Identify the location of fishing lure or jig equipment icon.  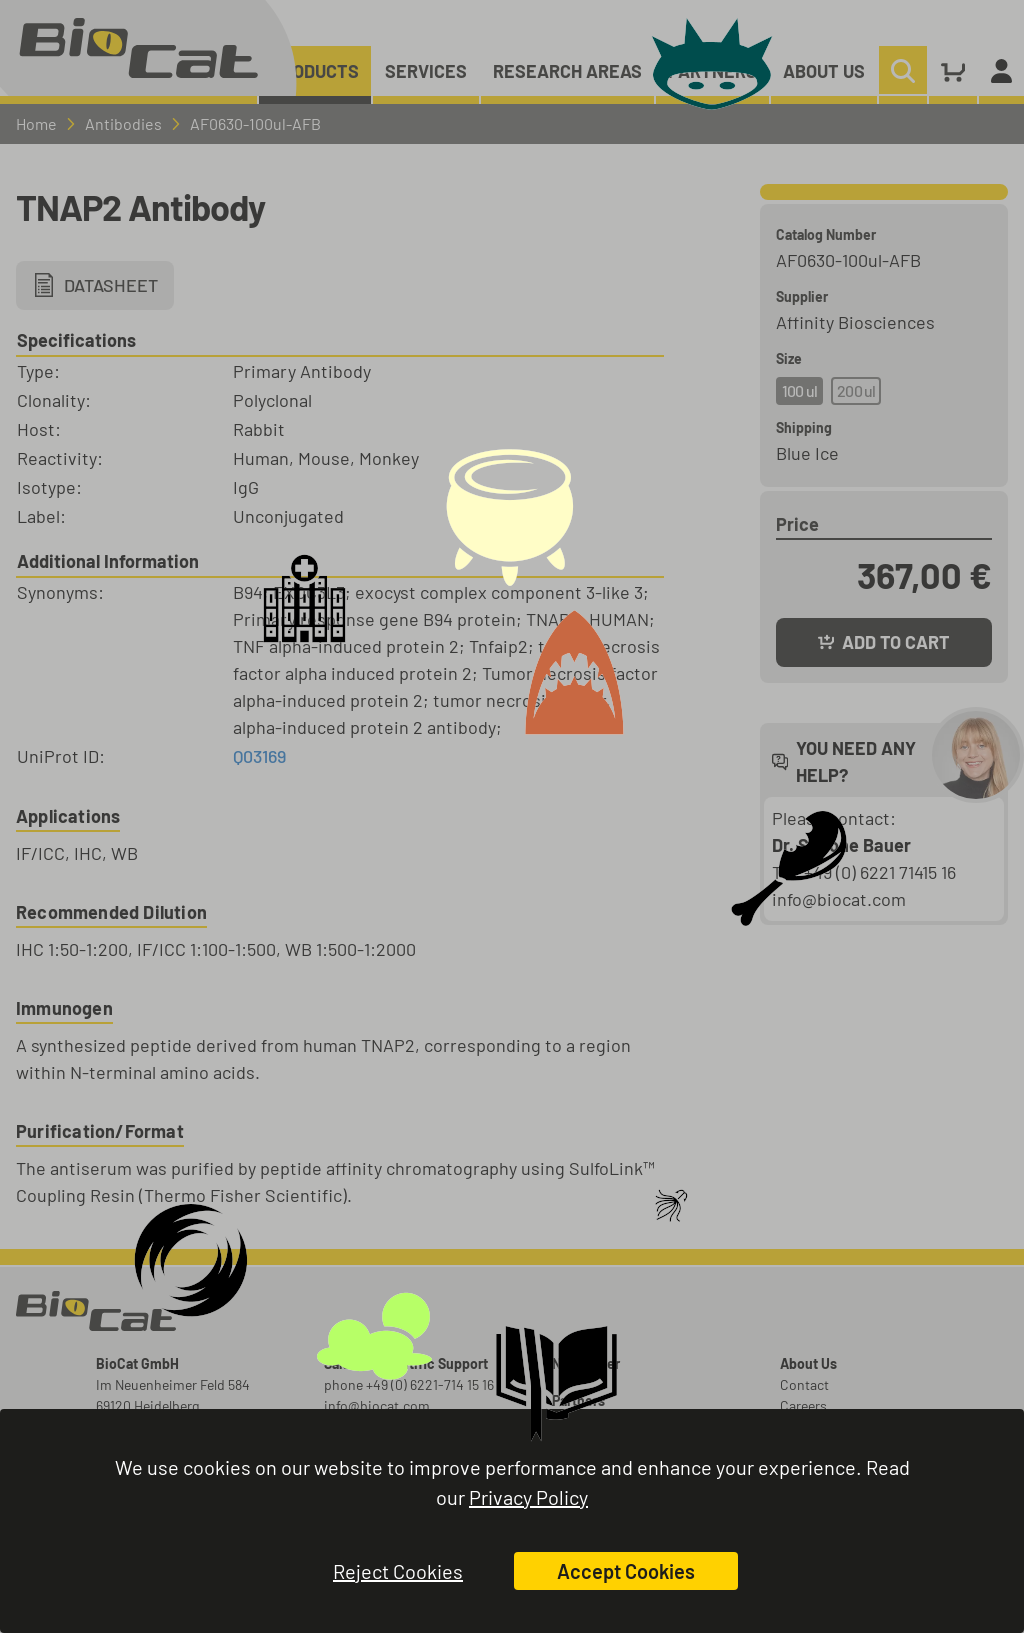
(671, 1205).